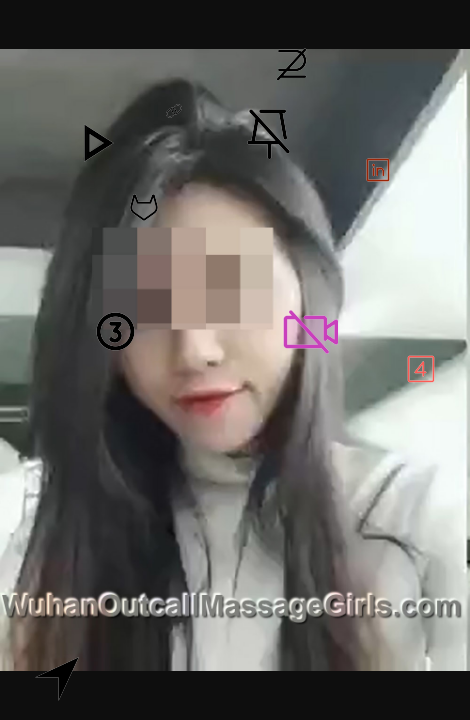 This screenshot has width=470, height=720. Describe the element at coordinates (95, 143) in the screenshot. I see `play media or video content` at that location.